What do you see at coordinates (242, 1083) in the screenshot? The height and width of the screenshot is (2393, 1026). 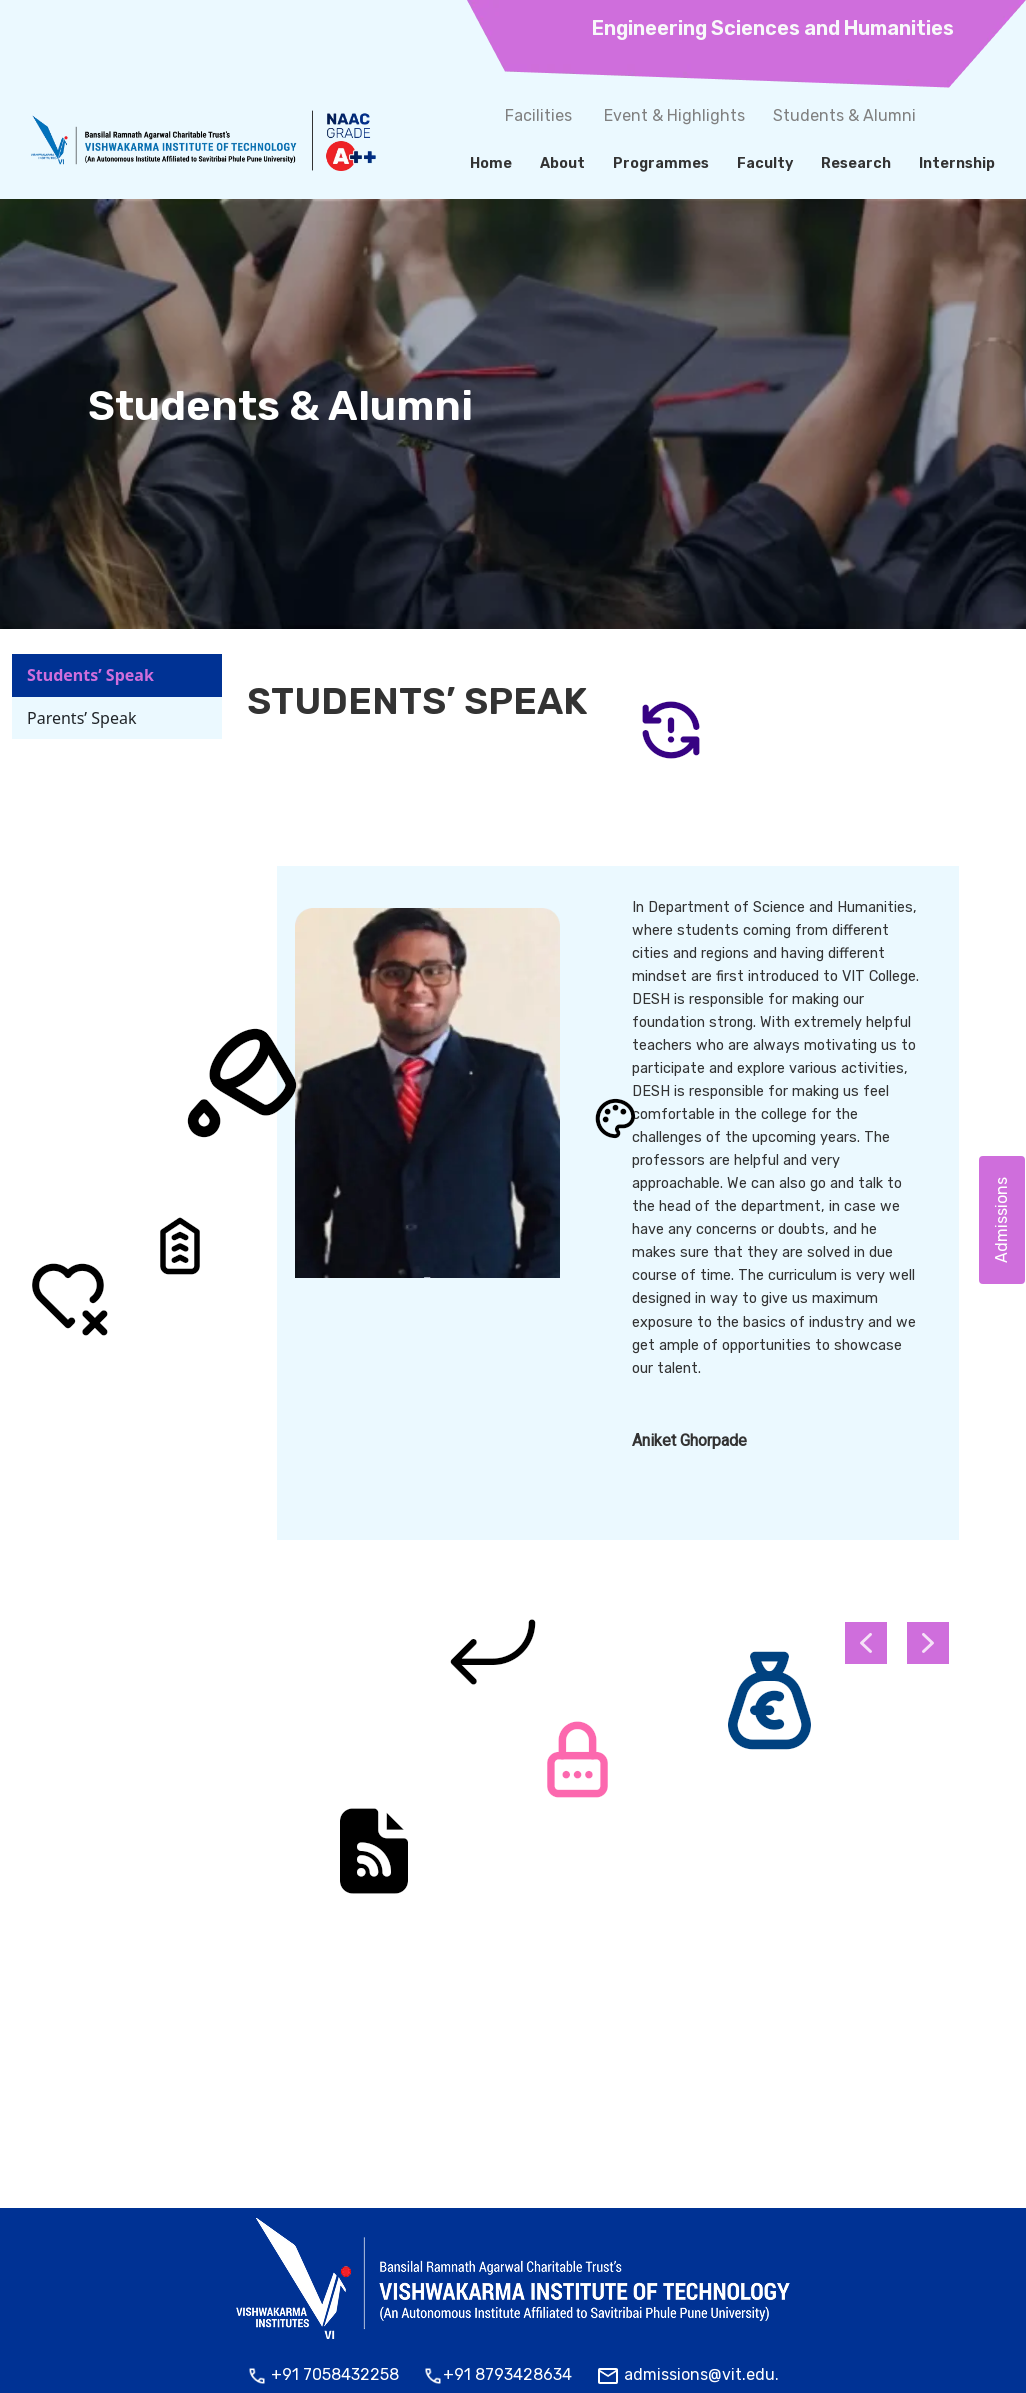 I see `select a fill color` at bounding box center [242, 1083].